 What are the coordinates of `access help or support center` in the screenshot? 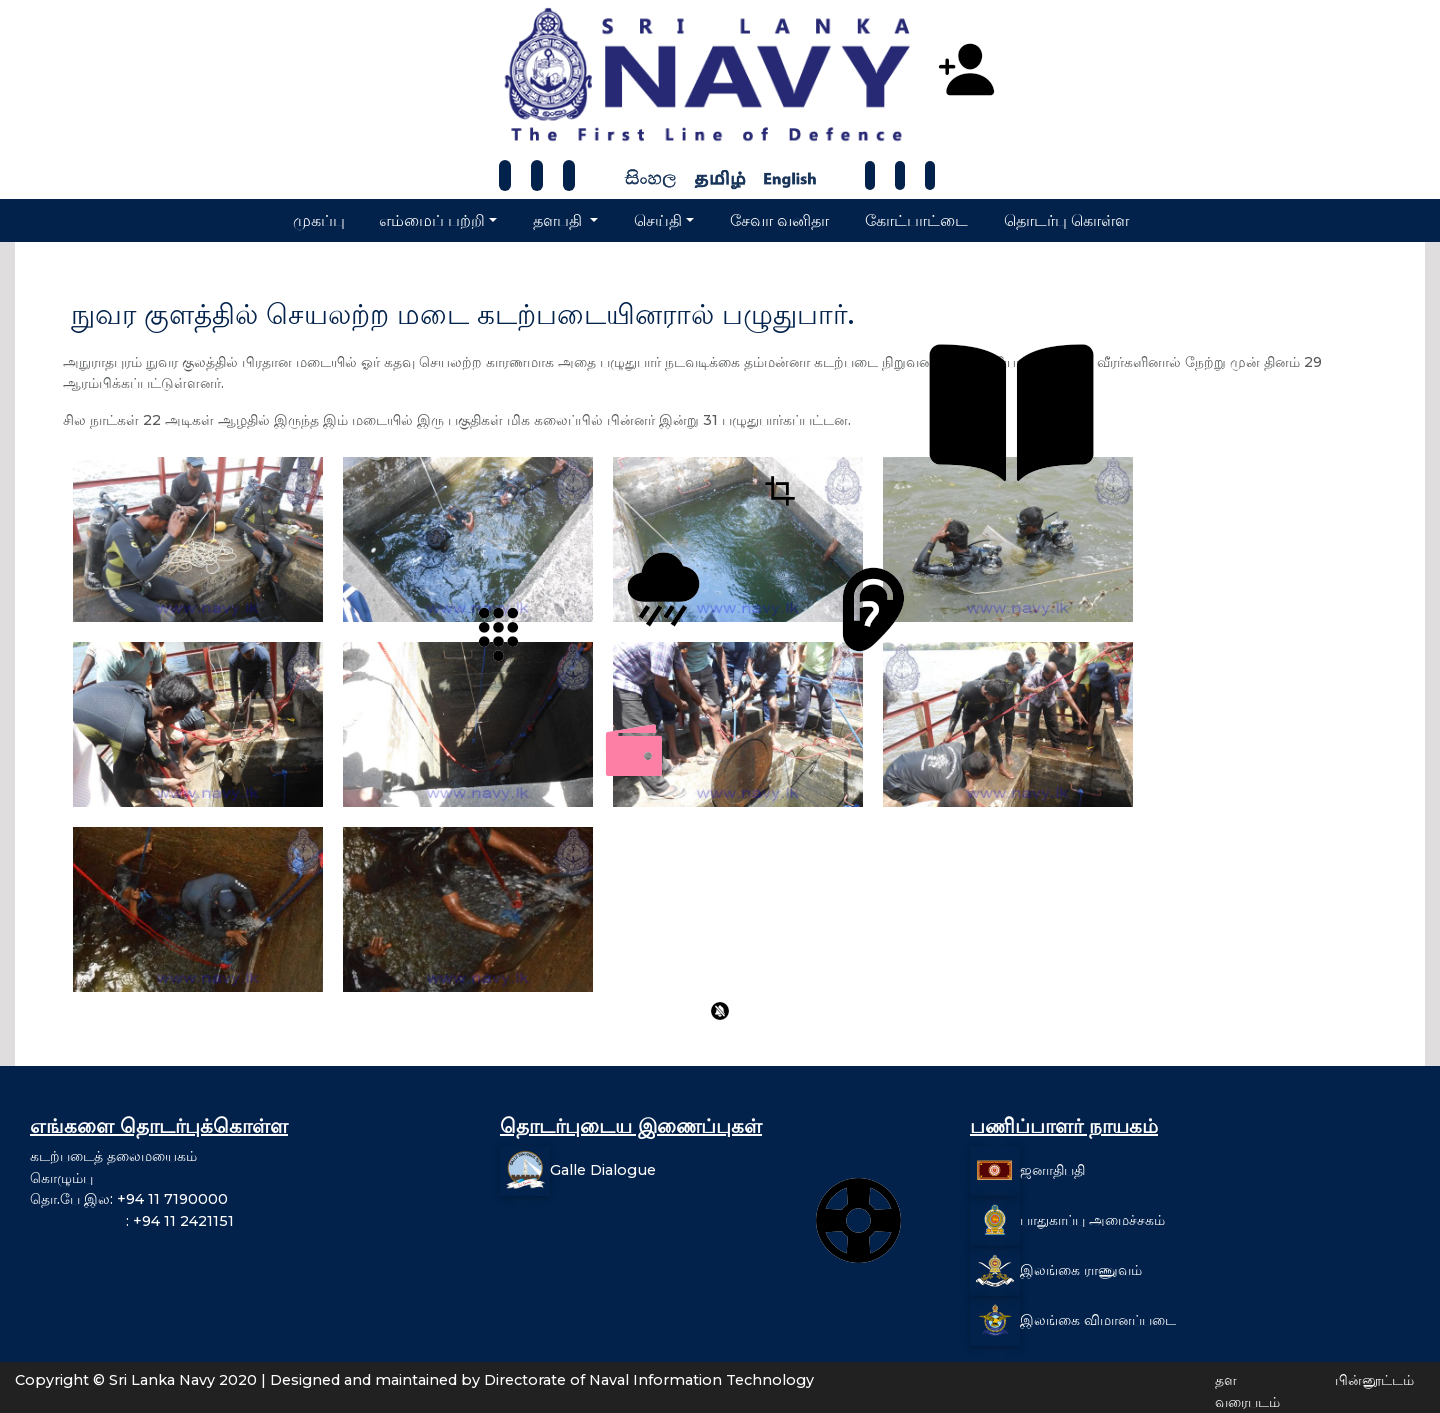 It's located at (858, 1220).